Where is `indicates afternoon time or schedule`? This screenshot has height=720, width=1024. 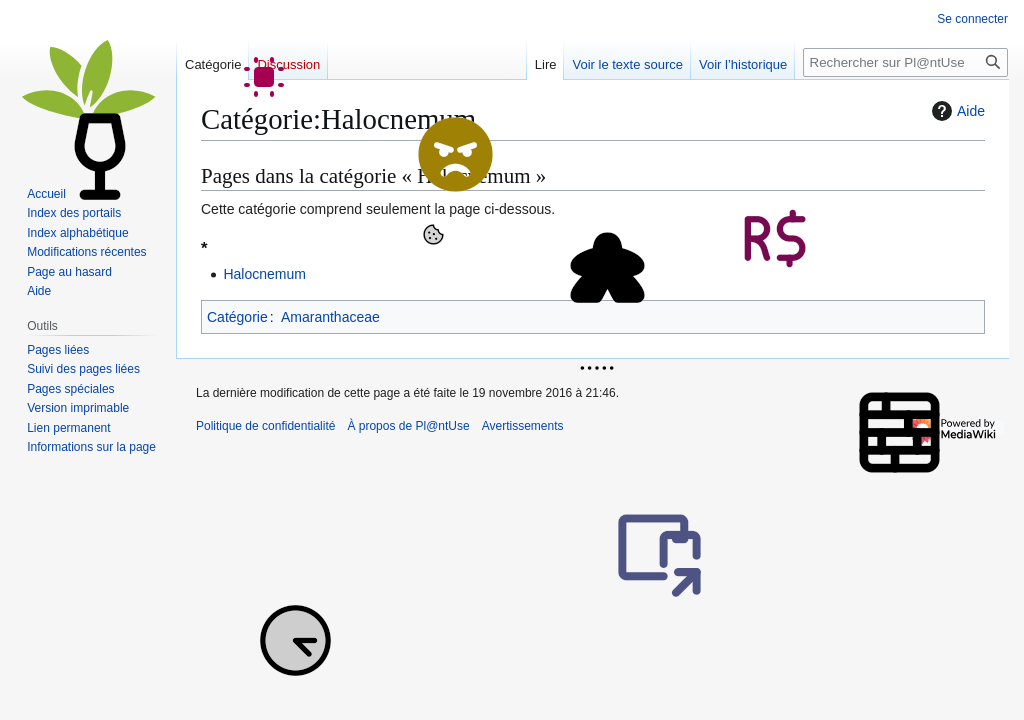 indicates afternoon time or schedule is located at coordinates (295, 640).